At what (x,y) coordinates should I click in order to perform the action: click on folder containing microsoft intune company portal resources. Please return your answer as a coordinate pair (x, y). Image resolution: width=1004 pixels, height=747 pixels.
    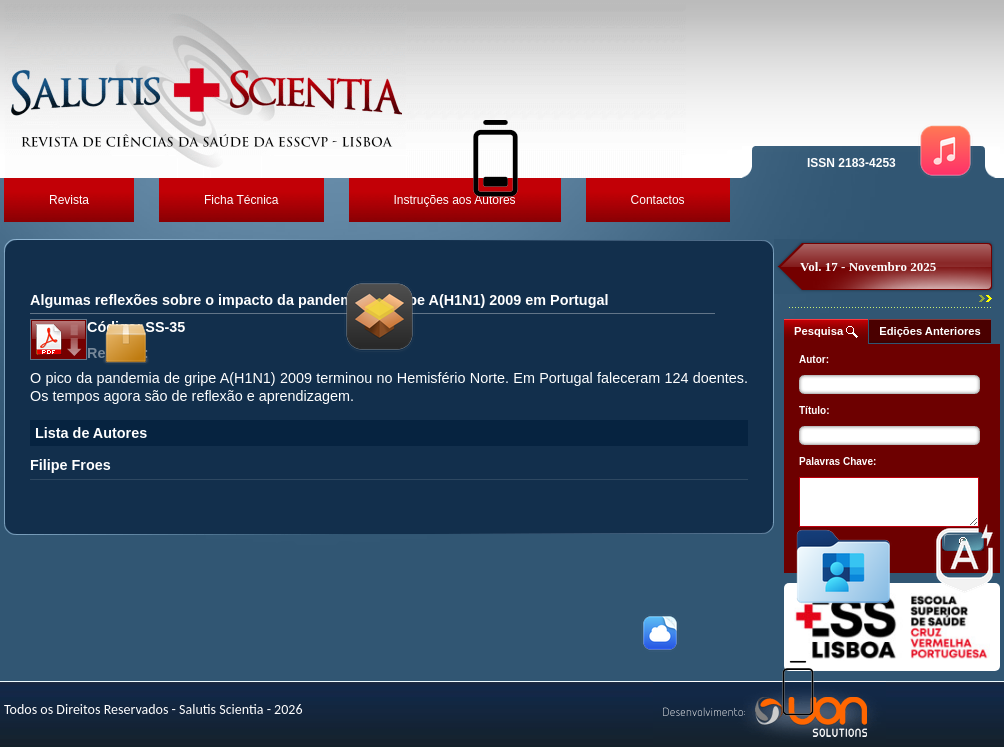
    Looking at the image, I should click on (843, 569).